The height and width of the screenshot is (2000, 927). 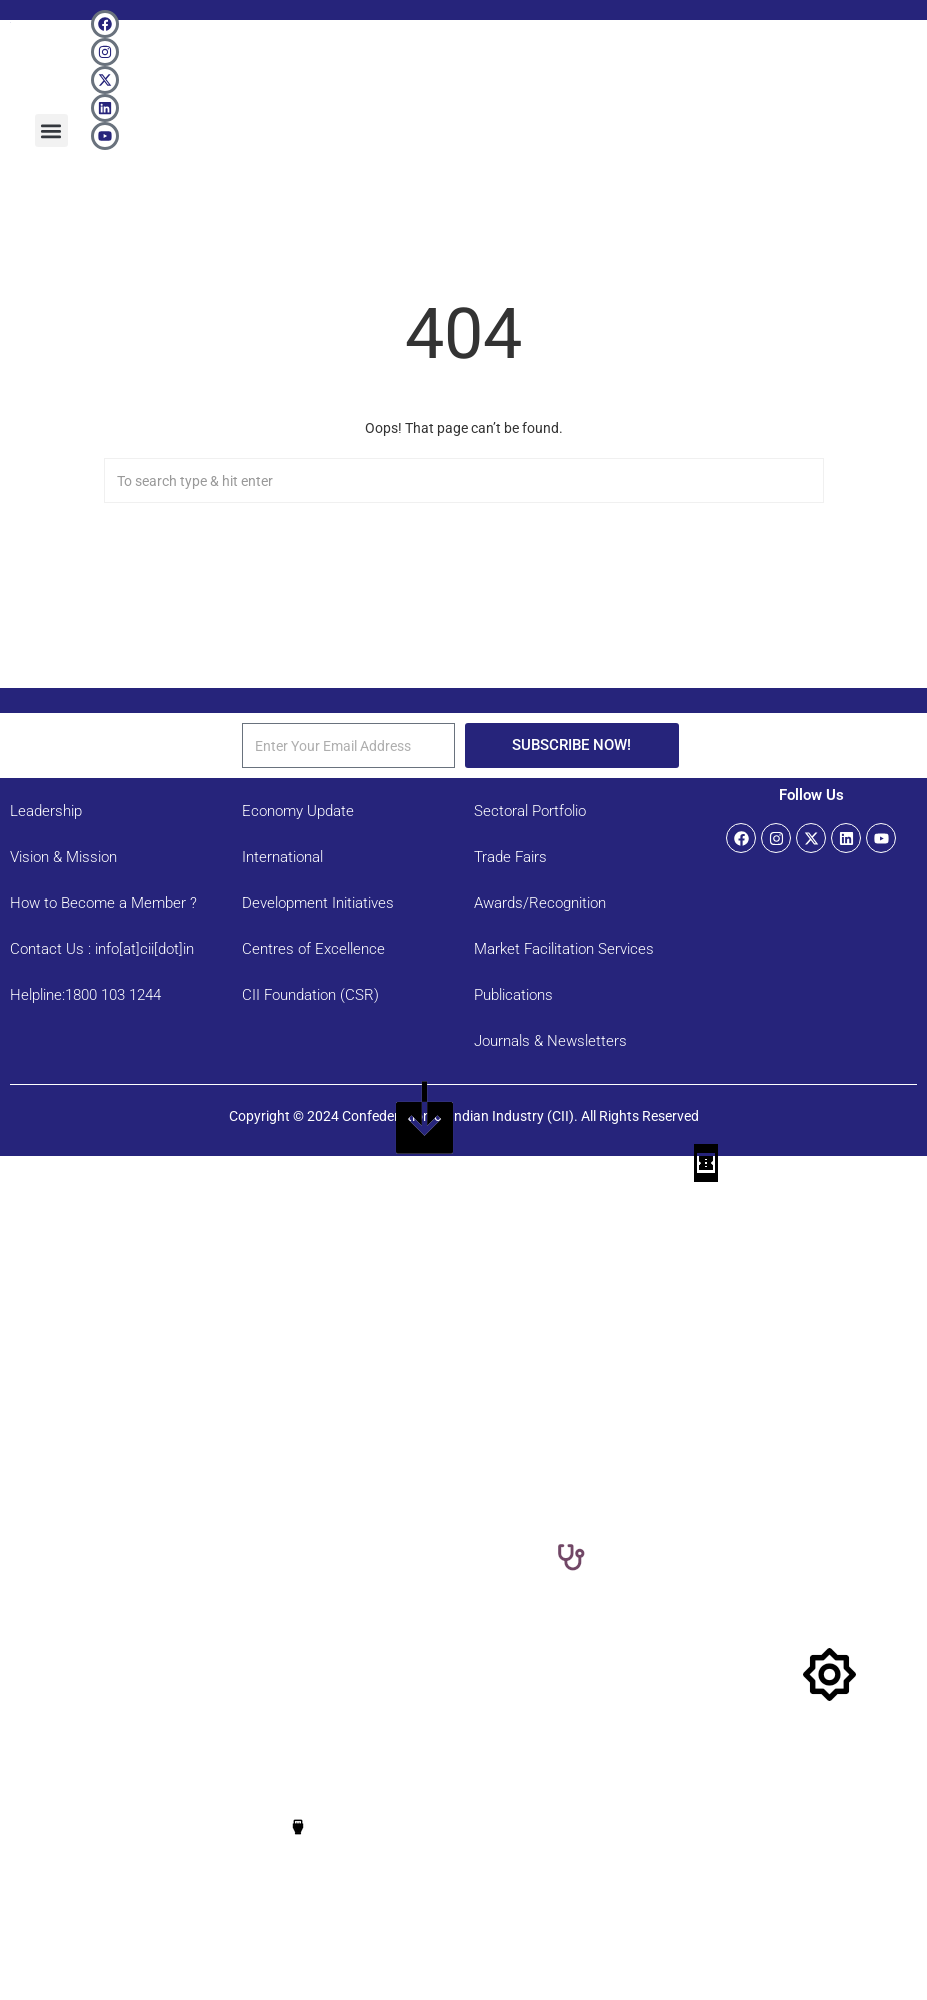 What do you see at coordinates (424, 1117) in the screenshot?
I see `download a file to your device` at bounding box center [424, 1117].